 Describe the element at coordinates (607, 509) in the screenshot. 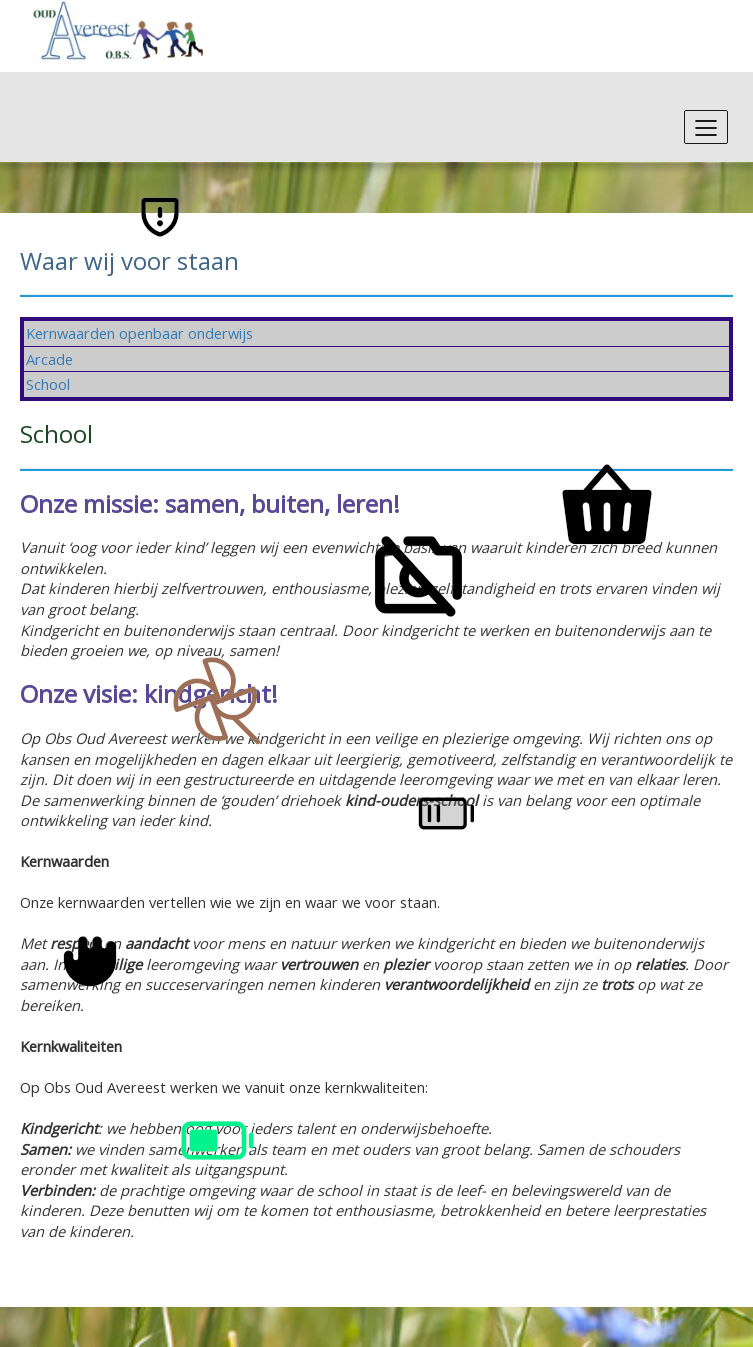

I see `view your shopping basket` at that location.